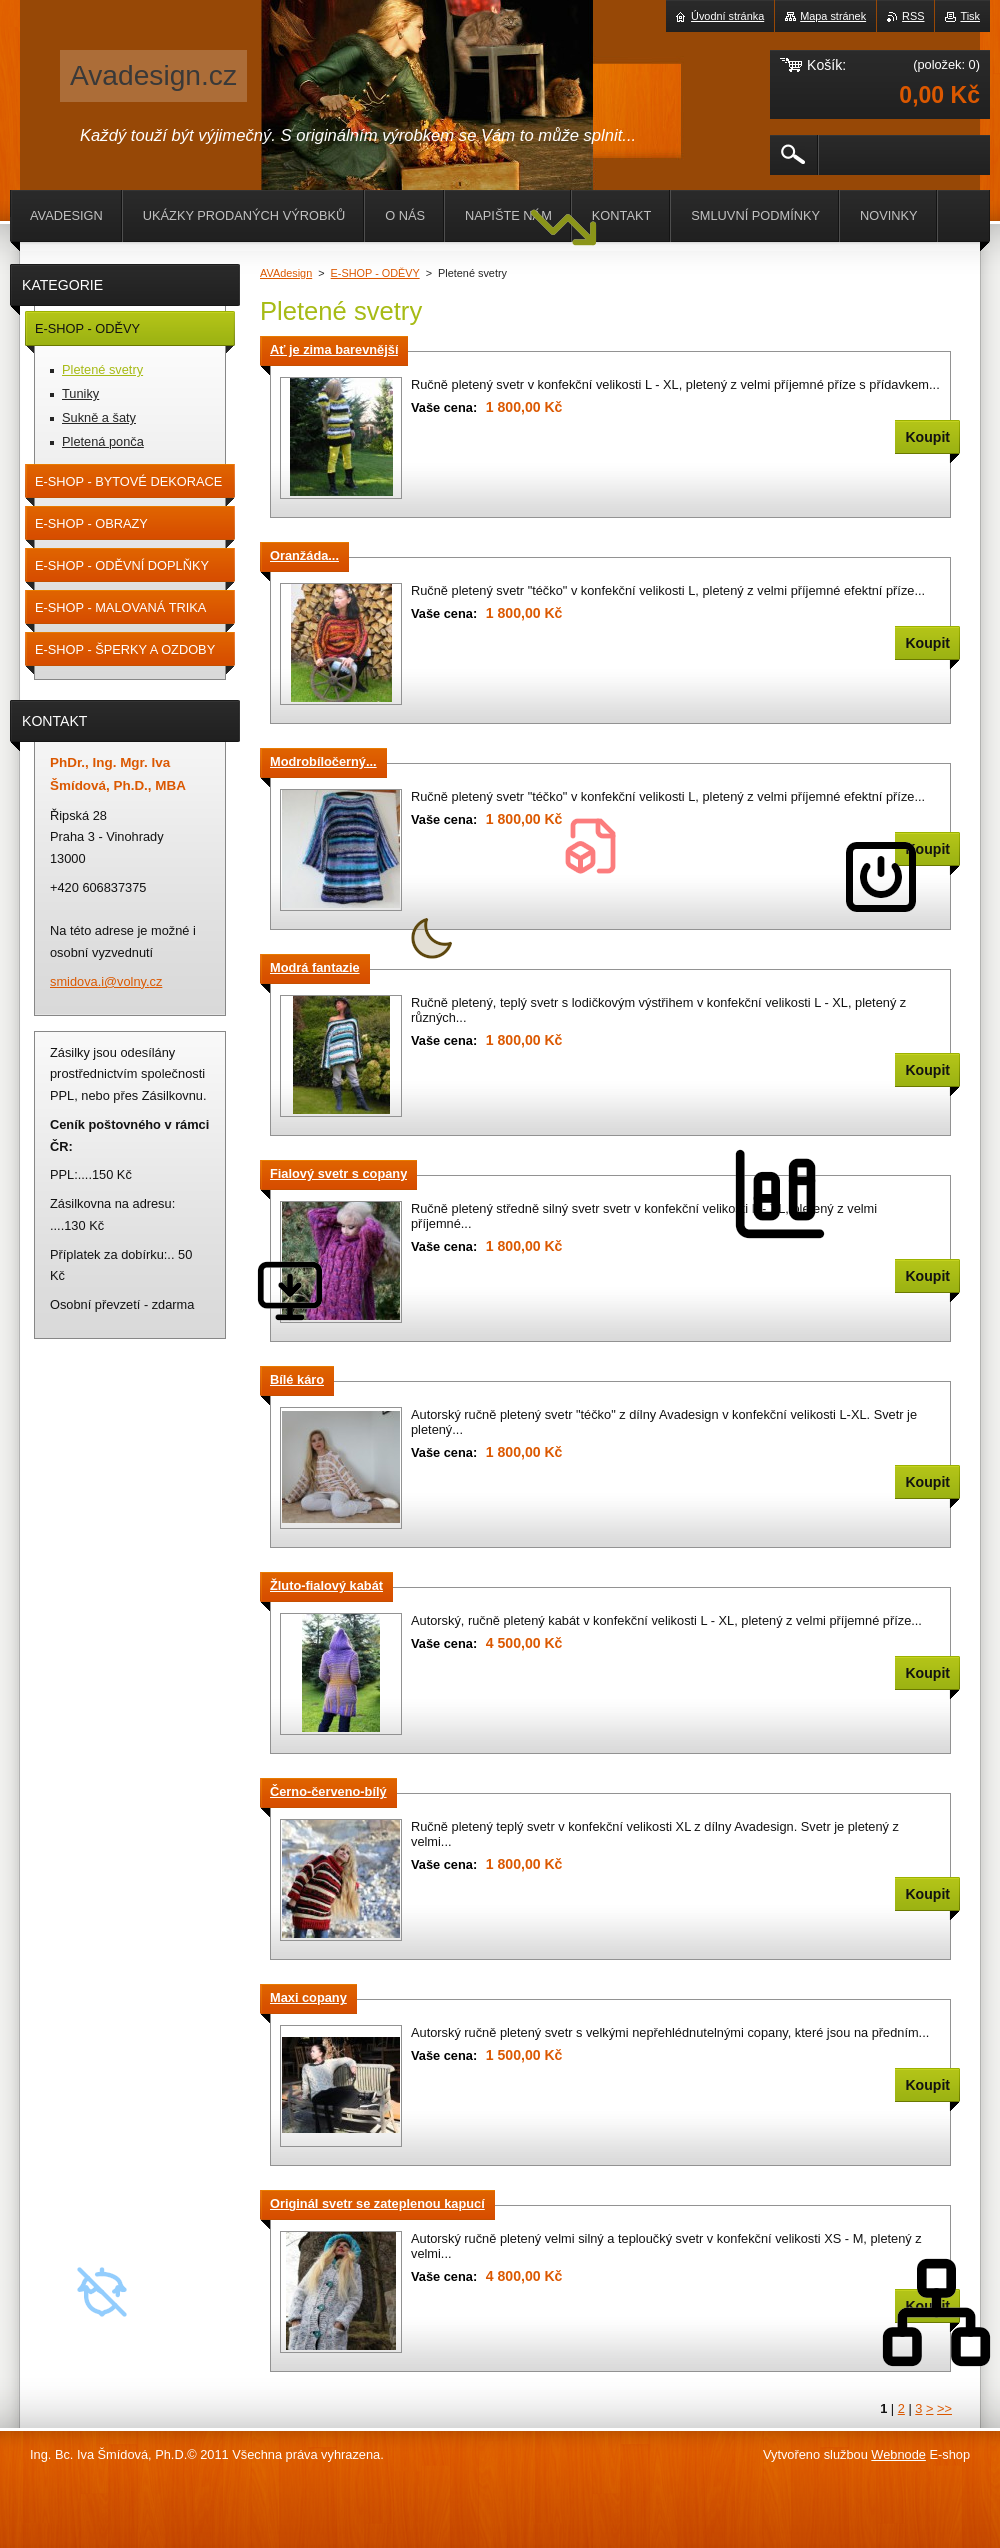 This screenshot has height=2548, width=1000. I want to click on view 3d model file, so click(593, 846).